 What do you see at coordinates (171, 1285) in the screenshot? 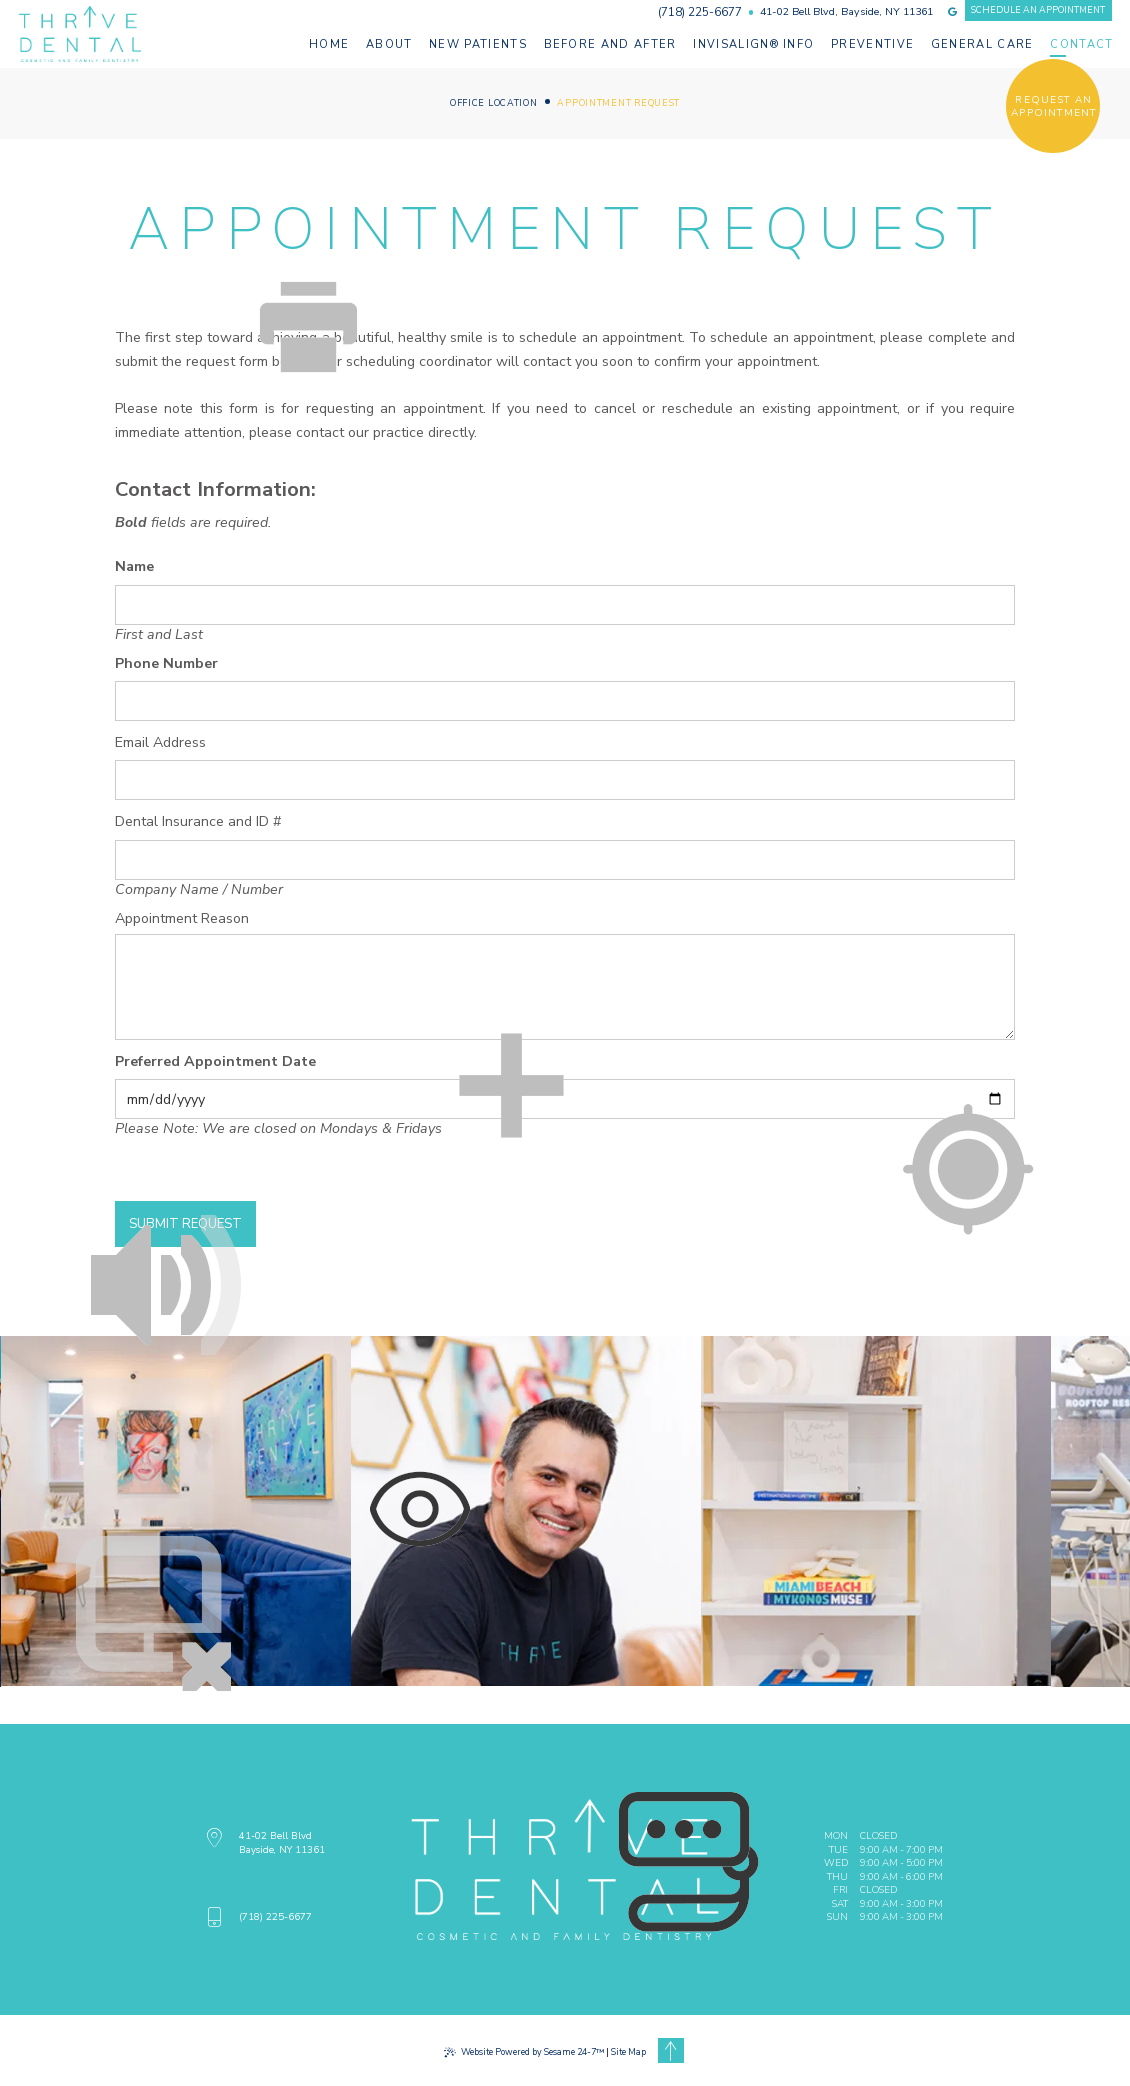
I see `indicates medium volume level` at bounding box center [171, 1285].